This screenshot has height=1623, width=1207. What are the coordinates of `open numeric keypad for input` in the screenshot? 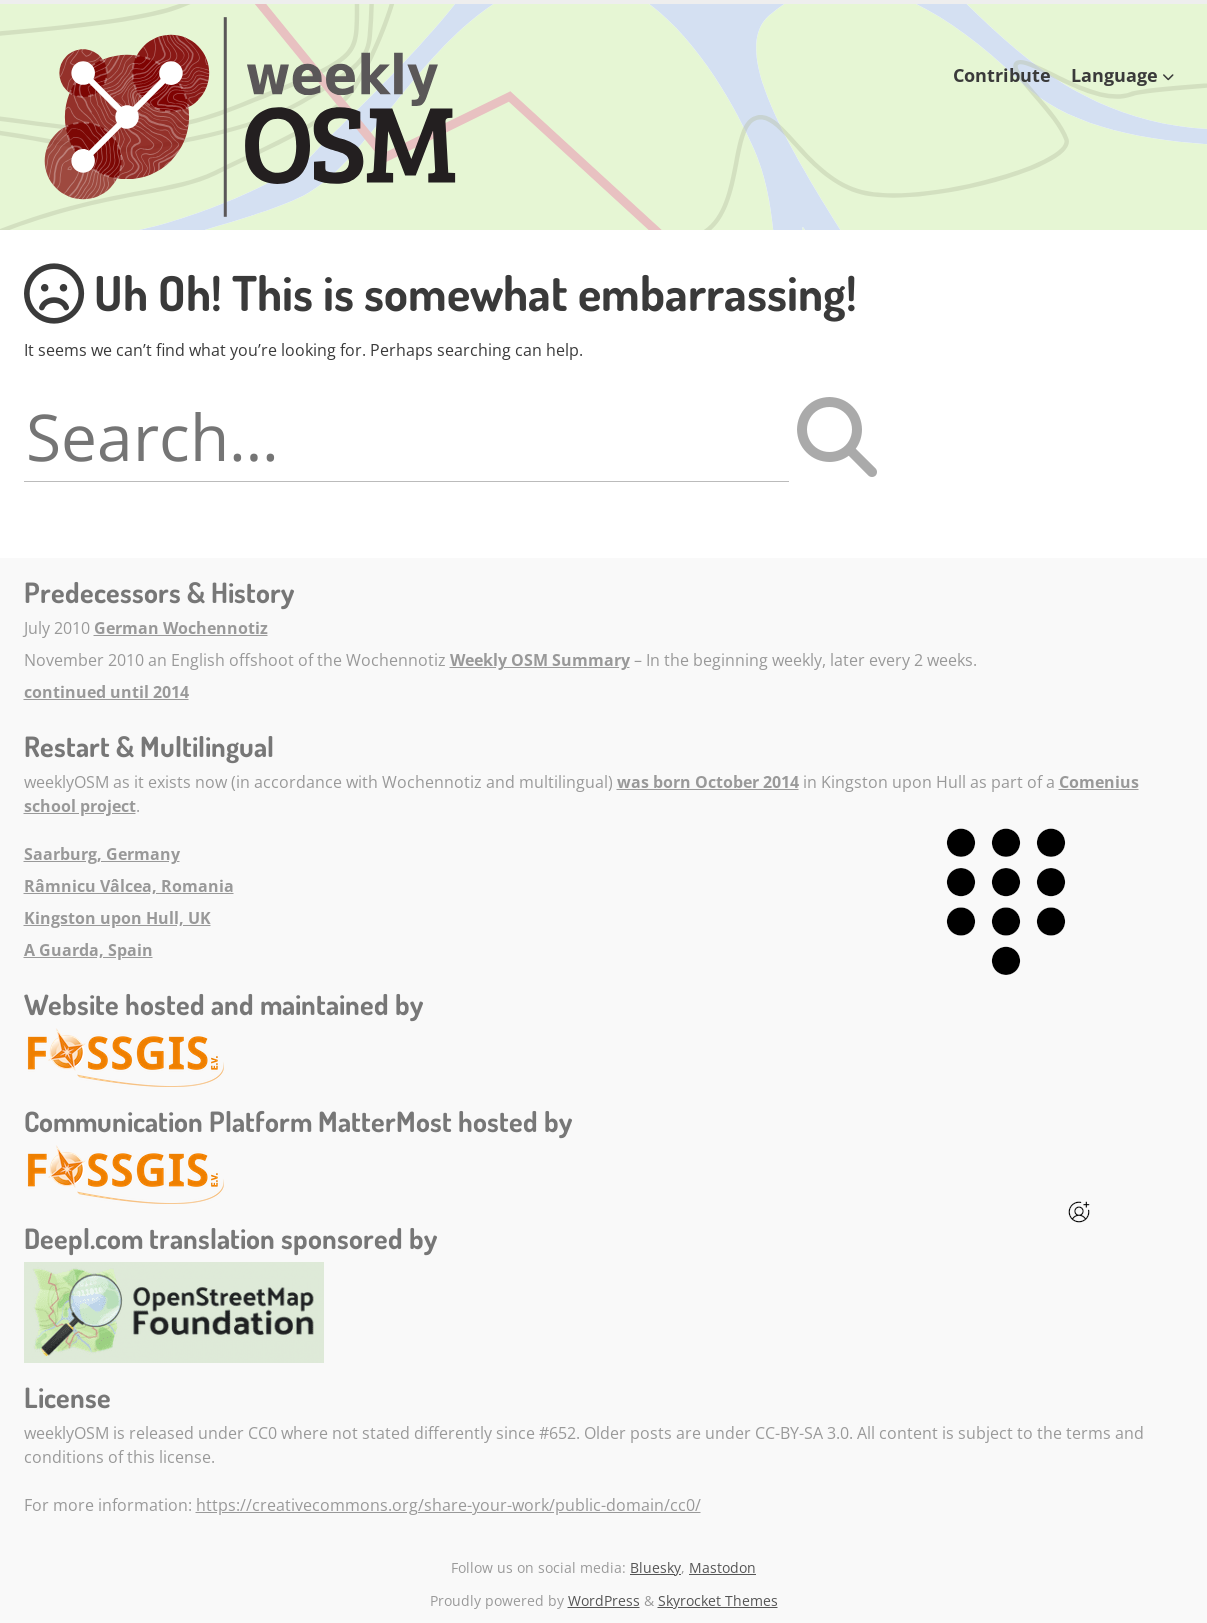 It's located at (1006, 899).